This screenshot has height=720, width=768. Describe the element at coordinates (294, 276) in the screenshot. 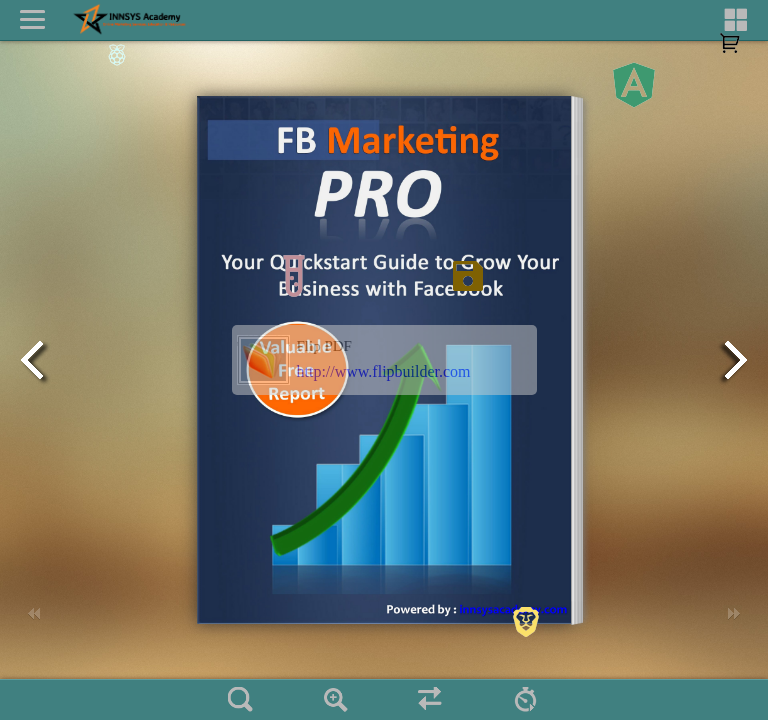

I see `access lab results or test data` at that location.